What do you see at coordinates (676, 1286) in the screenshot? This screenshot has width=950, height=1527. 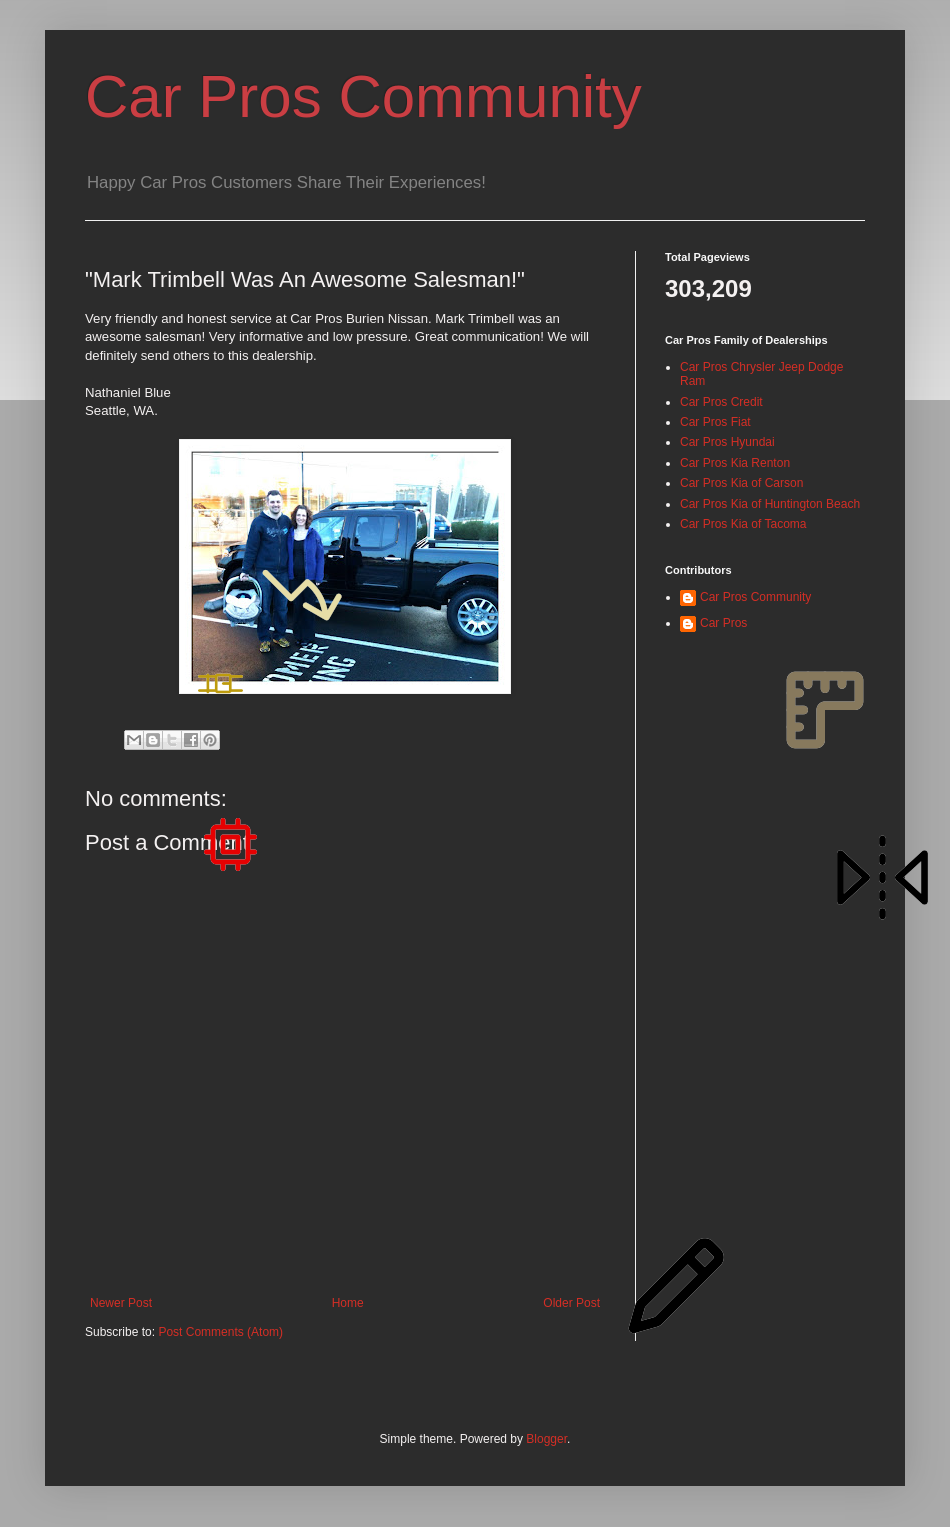 I see `edit content or settings` at bounding box center [676, 1286].